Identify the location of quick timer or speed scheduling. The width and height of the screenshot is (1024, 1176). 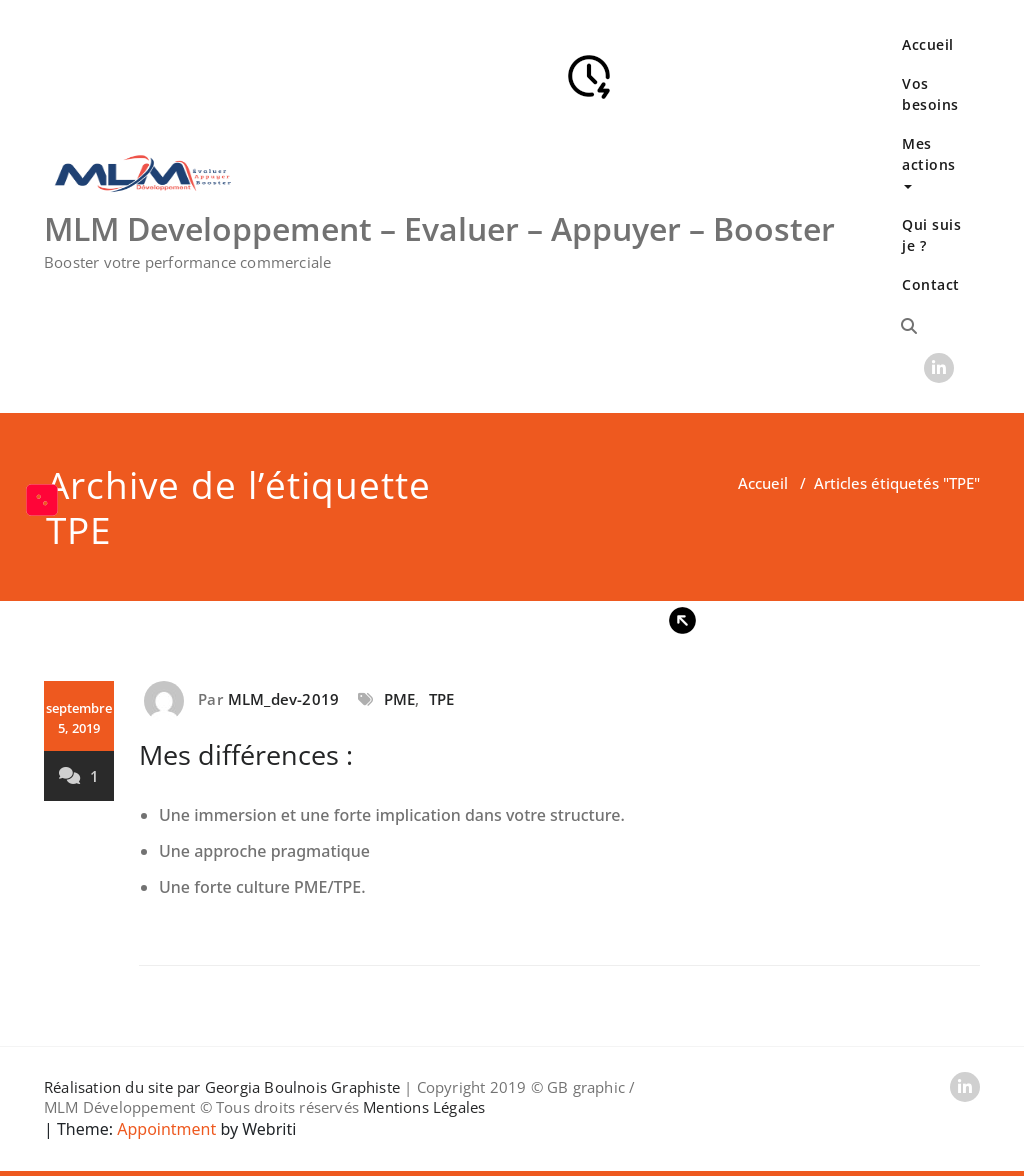
(589, 76).